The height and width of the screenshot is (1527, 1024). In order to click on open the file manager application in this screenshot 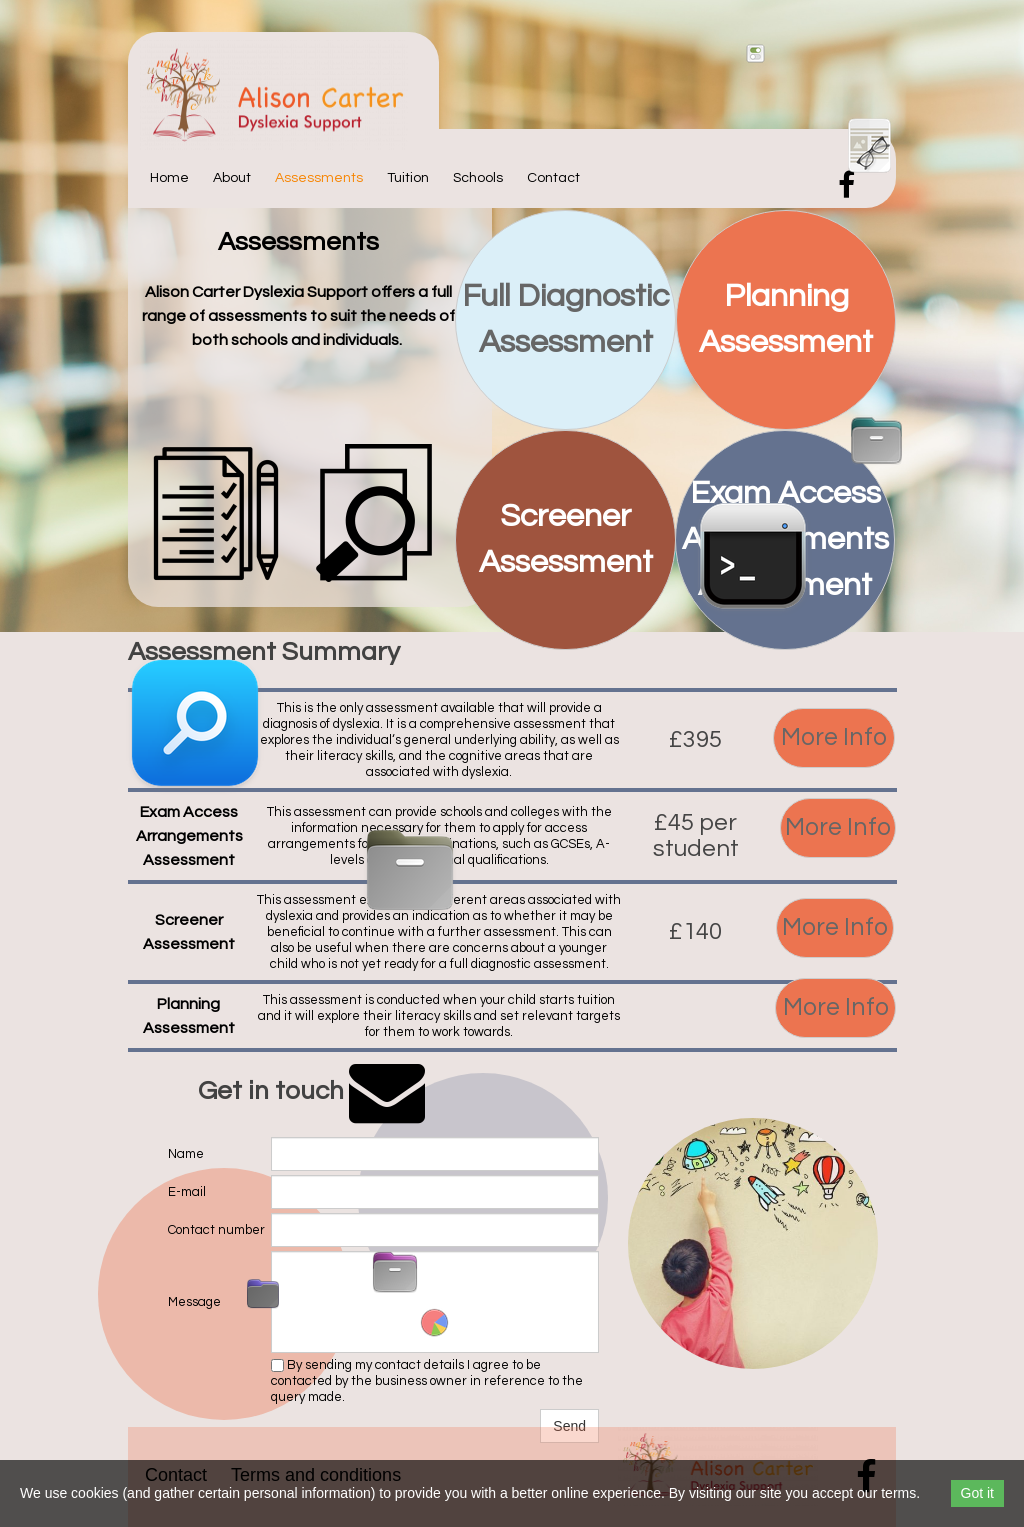, I will do `click(395, 1272)`.